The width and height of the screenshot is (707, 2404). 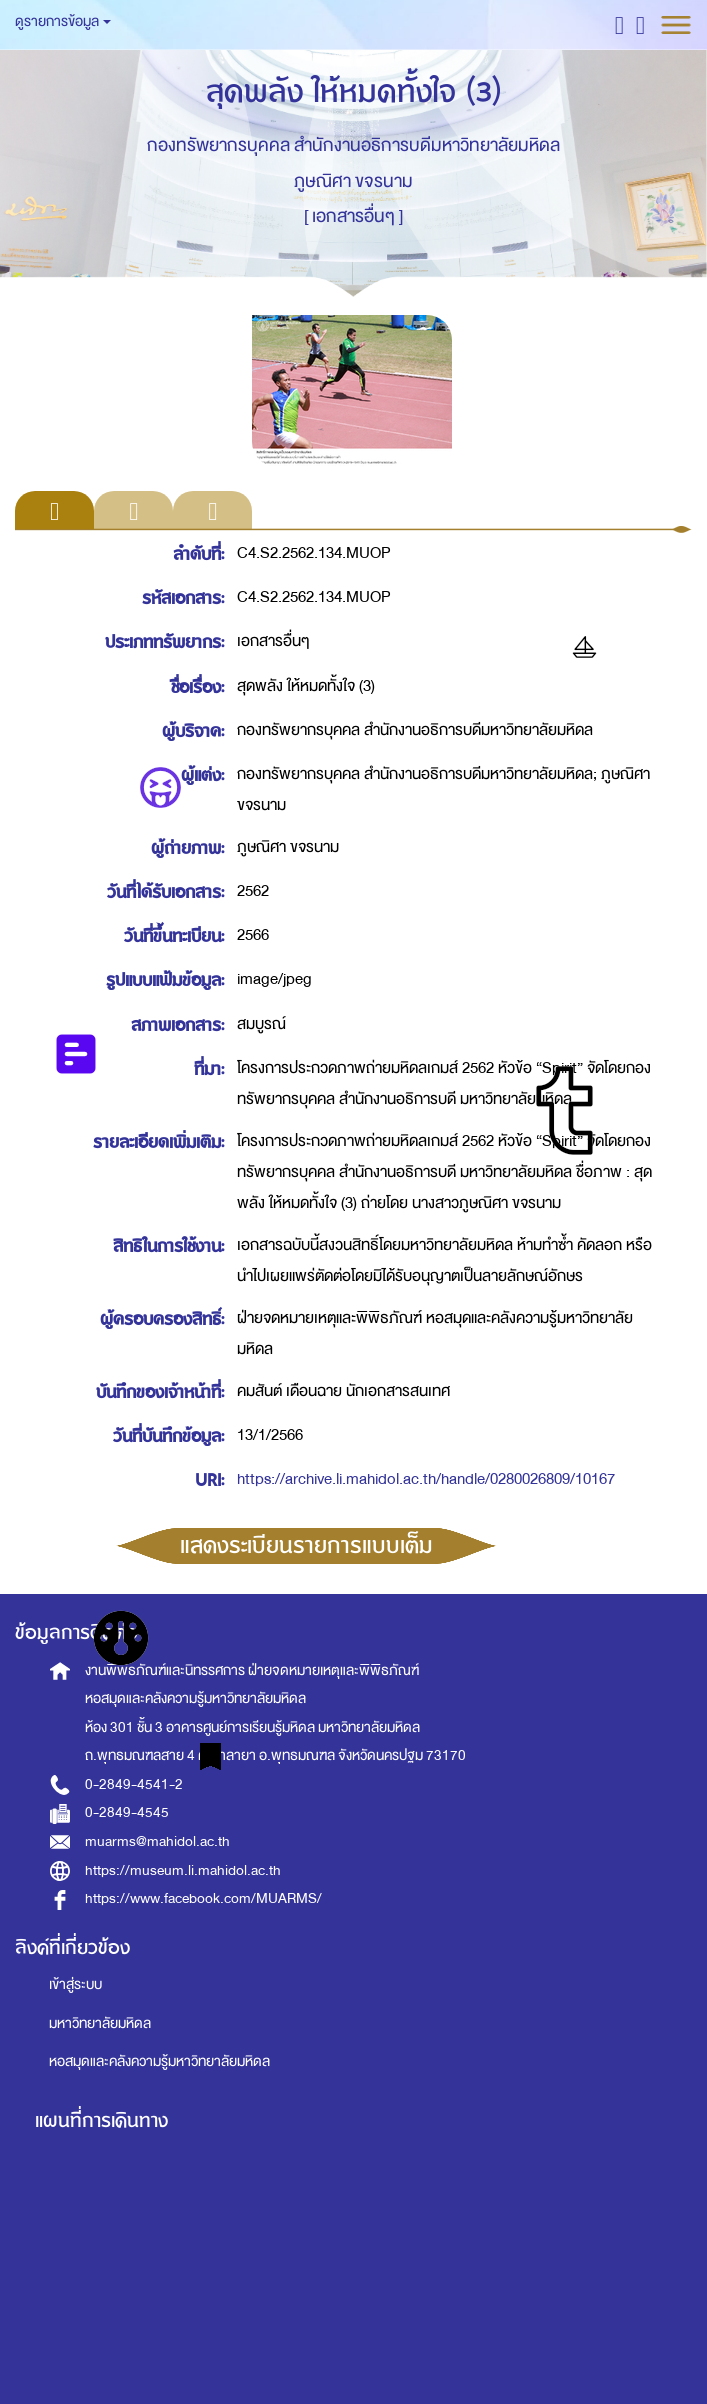 What do you see at coordinates (584, 648) in the screenshot?
I see `access sailing or boating activities` at bounding box center [584, 648].